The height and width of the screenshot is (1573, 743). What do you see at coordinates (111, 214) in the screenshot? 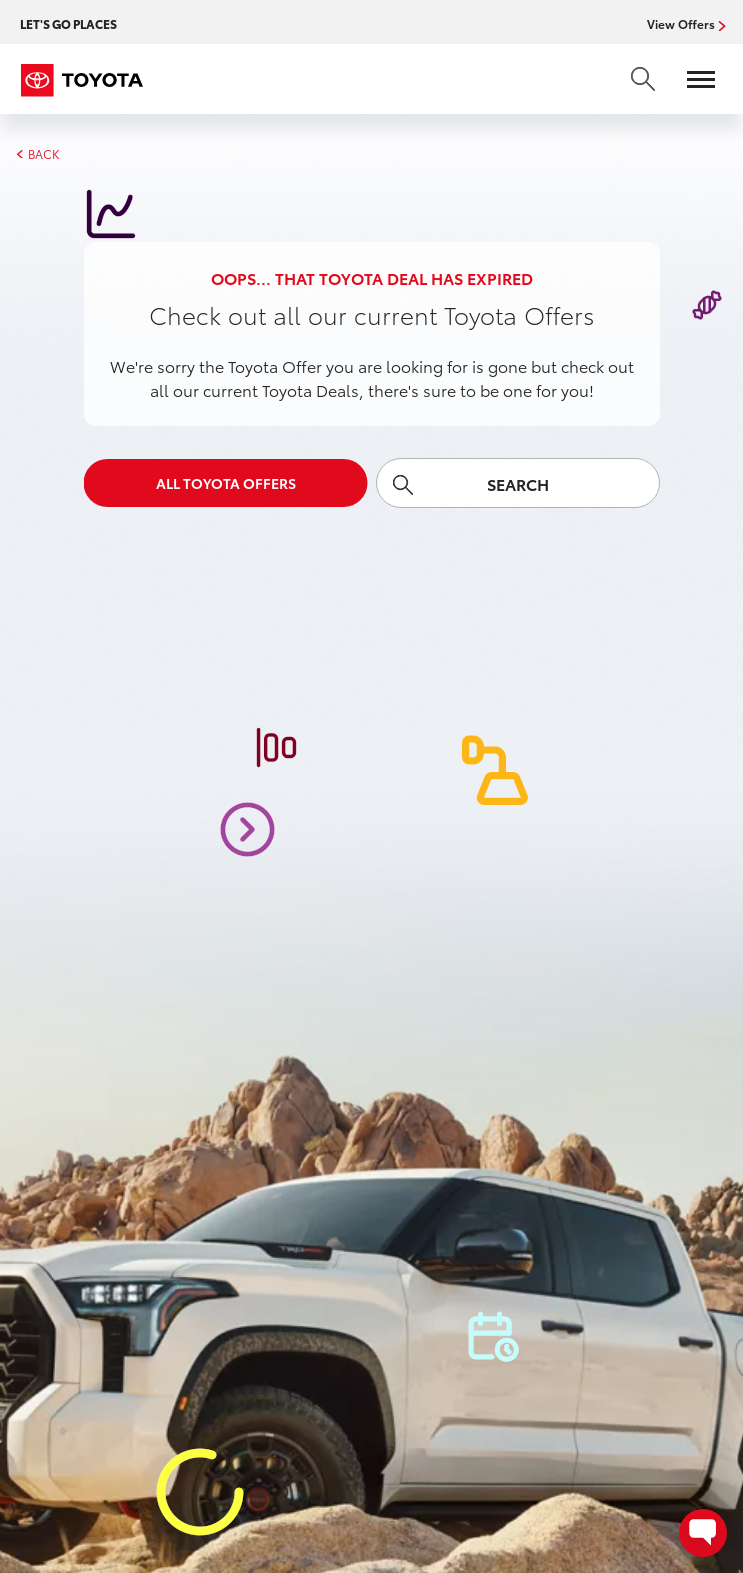
I see `view trend data with smooth curve visualization` at bounding box center [111, 214].